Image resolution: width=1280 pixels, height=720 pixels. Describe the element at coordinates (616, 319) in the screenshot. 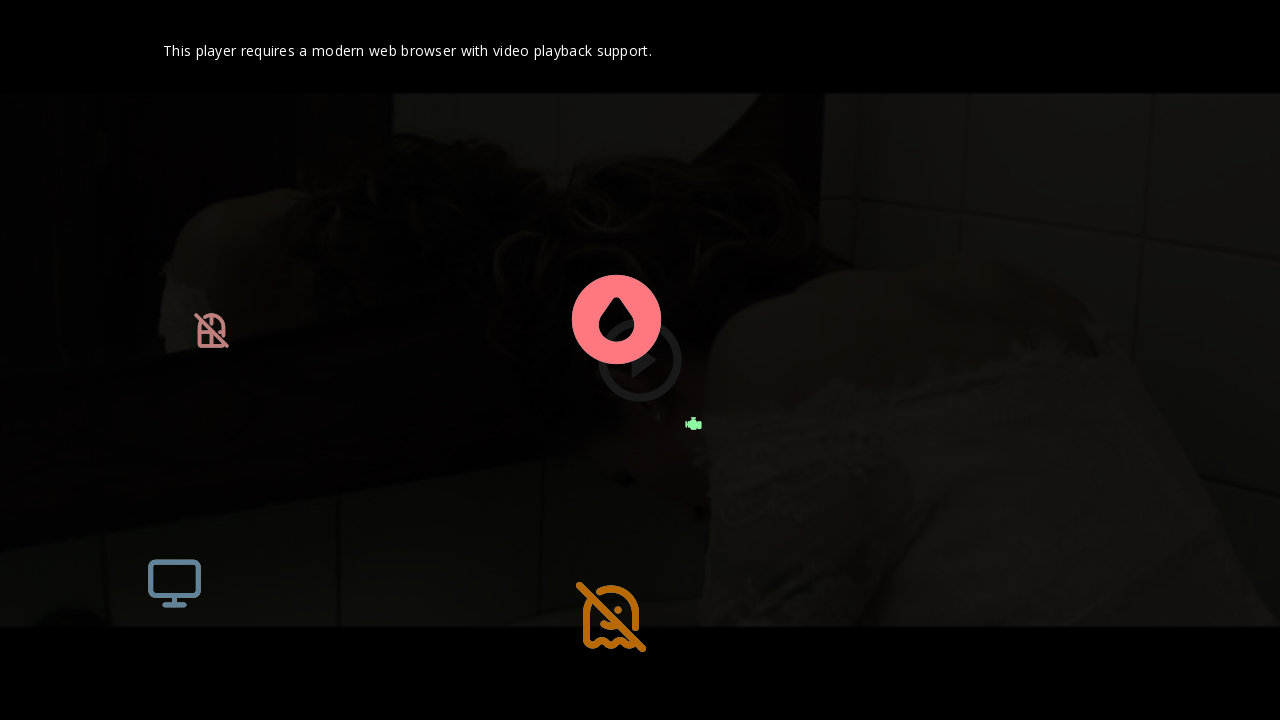

I see `adjust color or ink settings` at that location.